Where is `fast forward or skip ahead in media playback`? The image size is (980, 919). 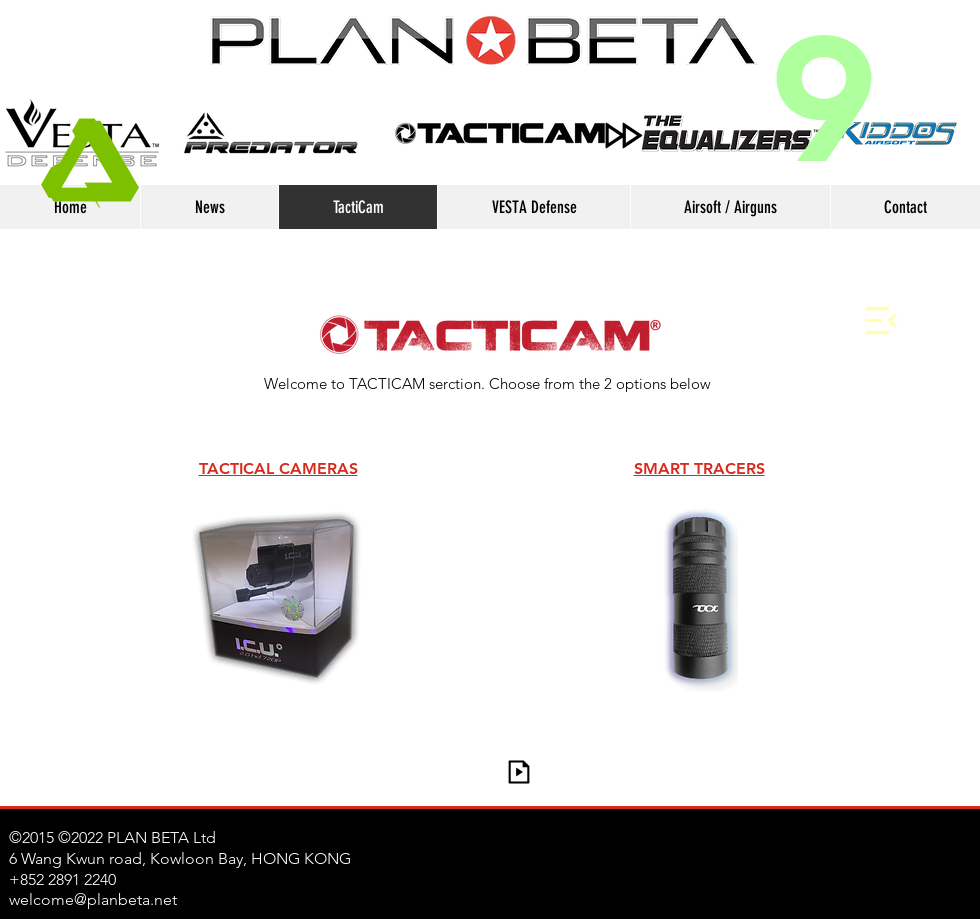
fast forward or skip ahead in media playback is located at coordinates (622, 135).